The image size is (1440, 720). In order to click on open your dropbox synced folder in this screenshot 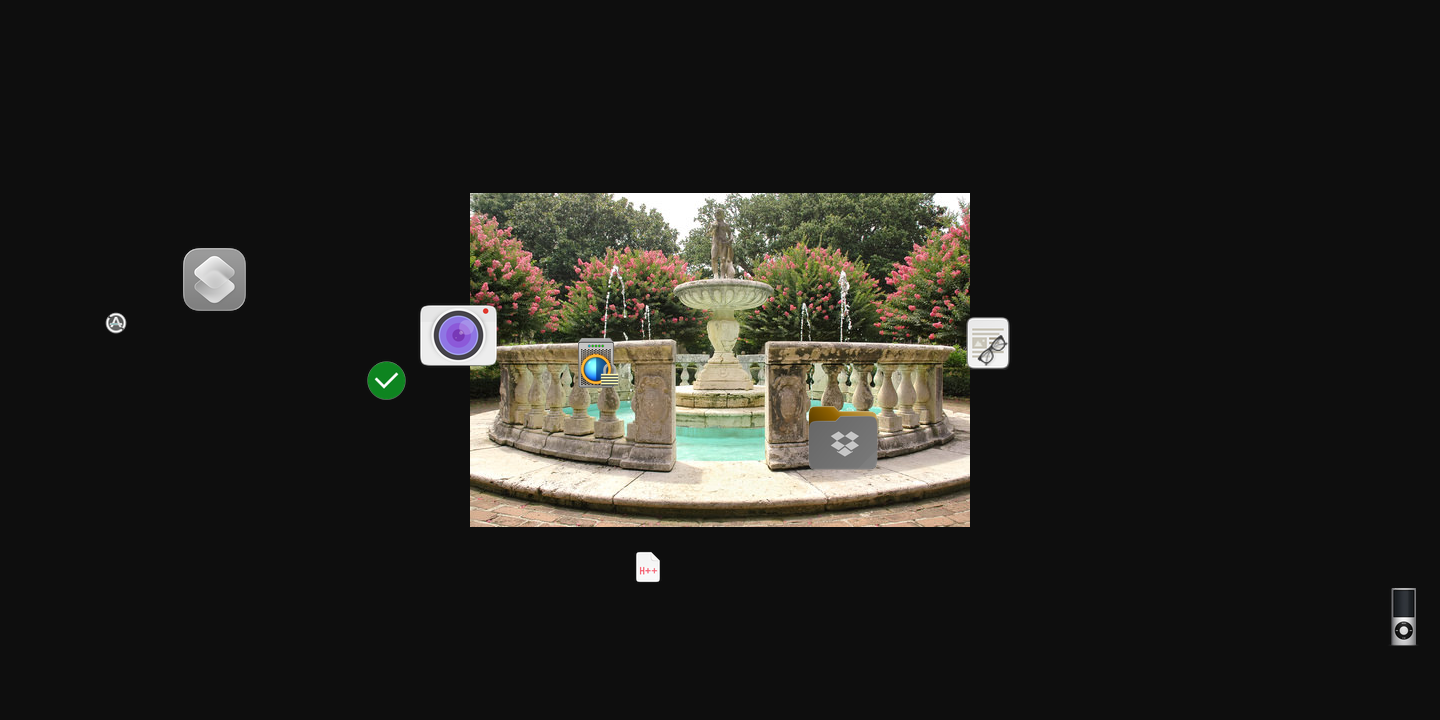, I will do `click(843, 438)`.